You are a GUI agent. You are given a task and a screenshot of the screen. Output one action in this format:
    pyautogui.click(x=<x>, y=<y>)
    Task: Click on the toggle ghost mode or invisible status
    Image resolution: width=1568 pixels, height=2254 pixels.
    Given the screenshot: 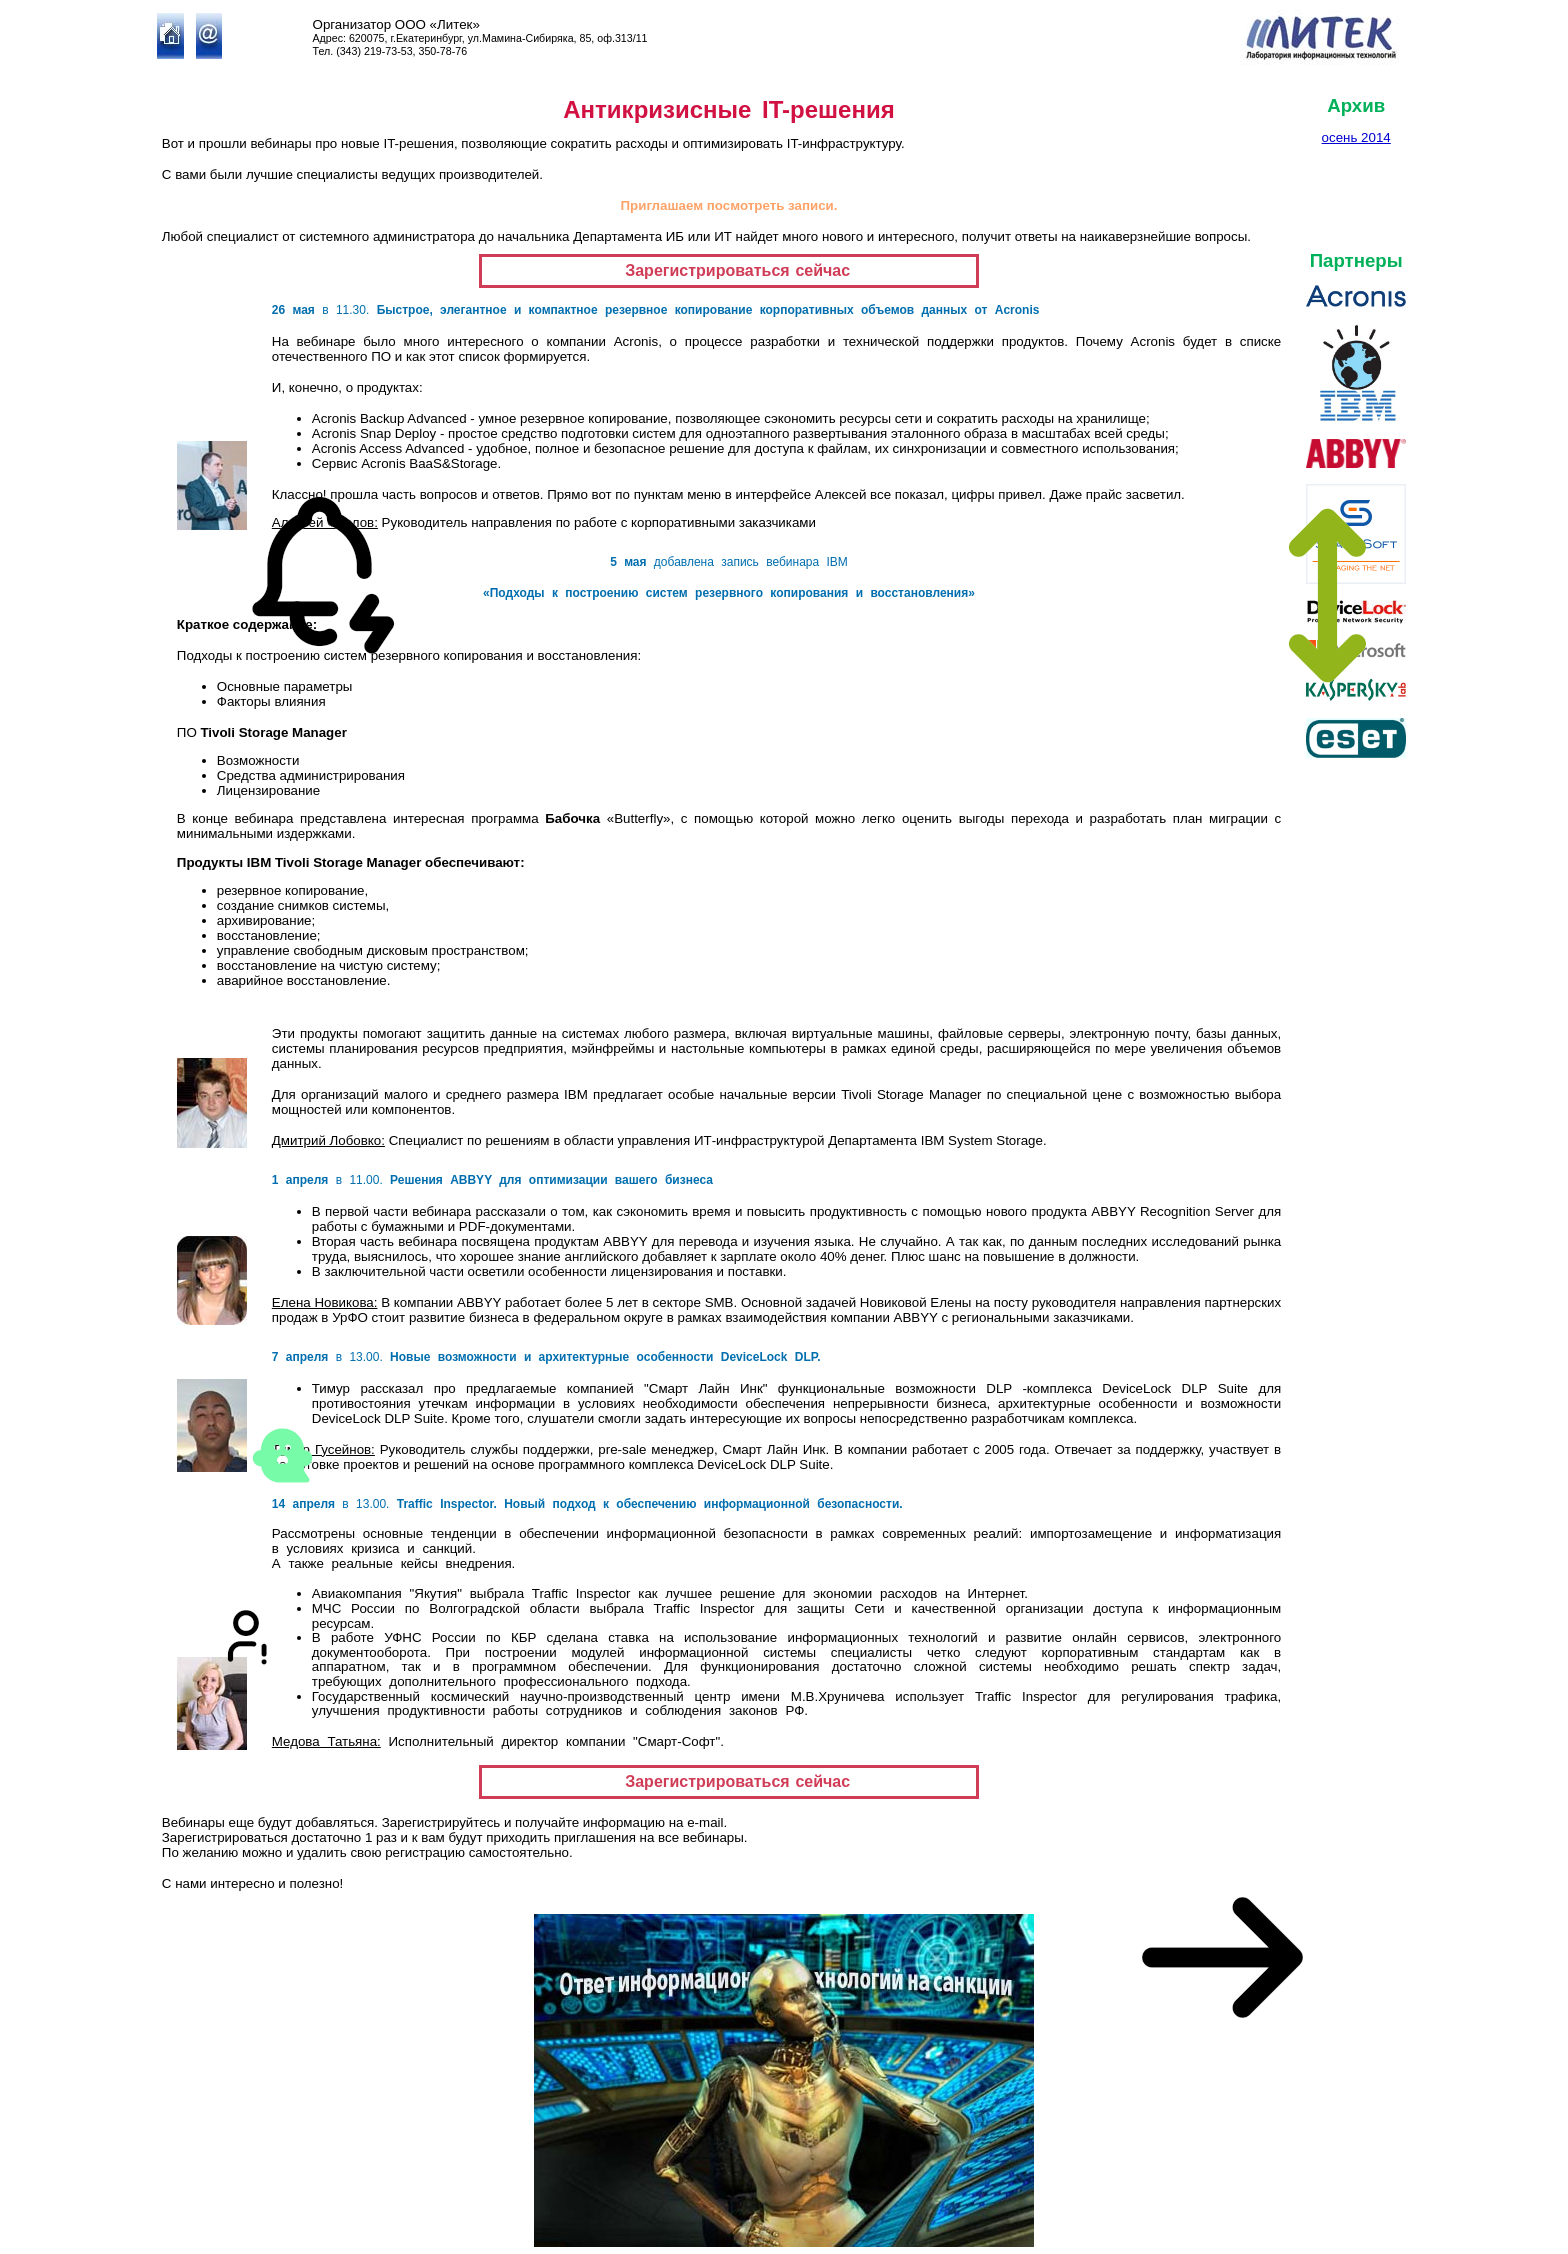 What is the action you would take?
    pyautogui.click(x=282, y=1455)
    